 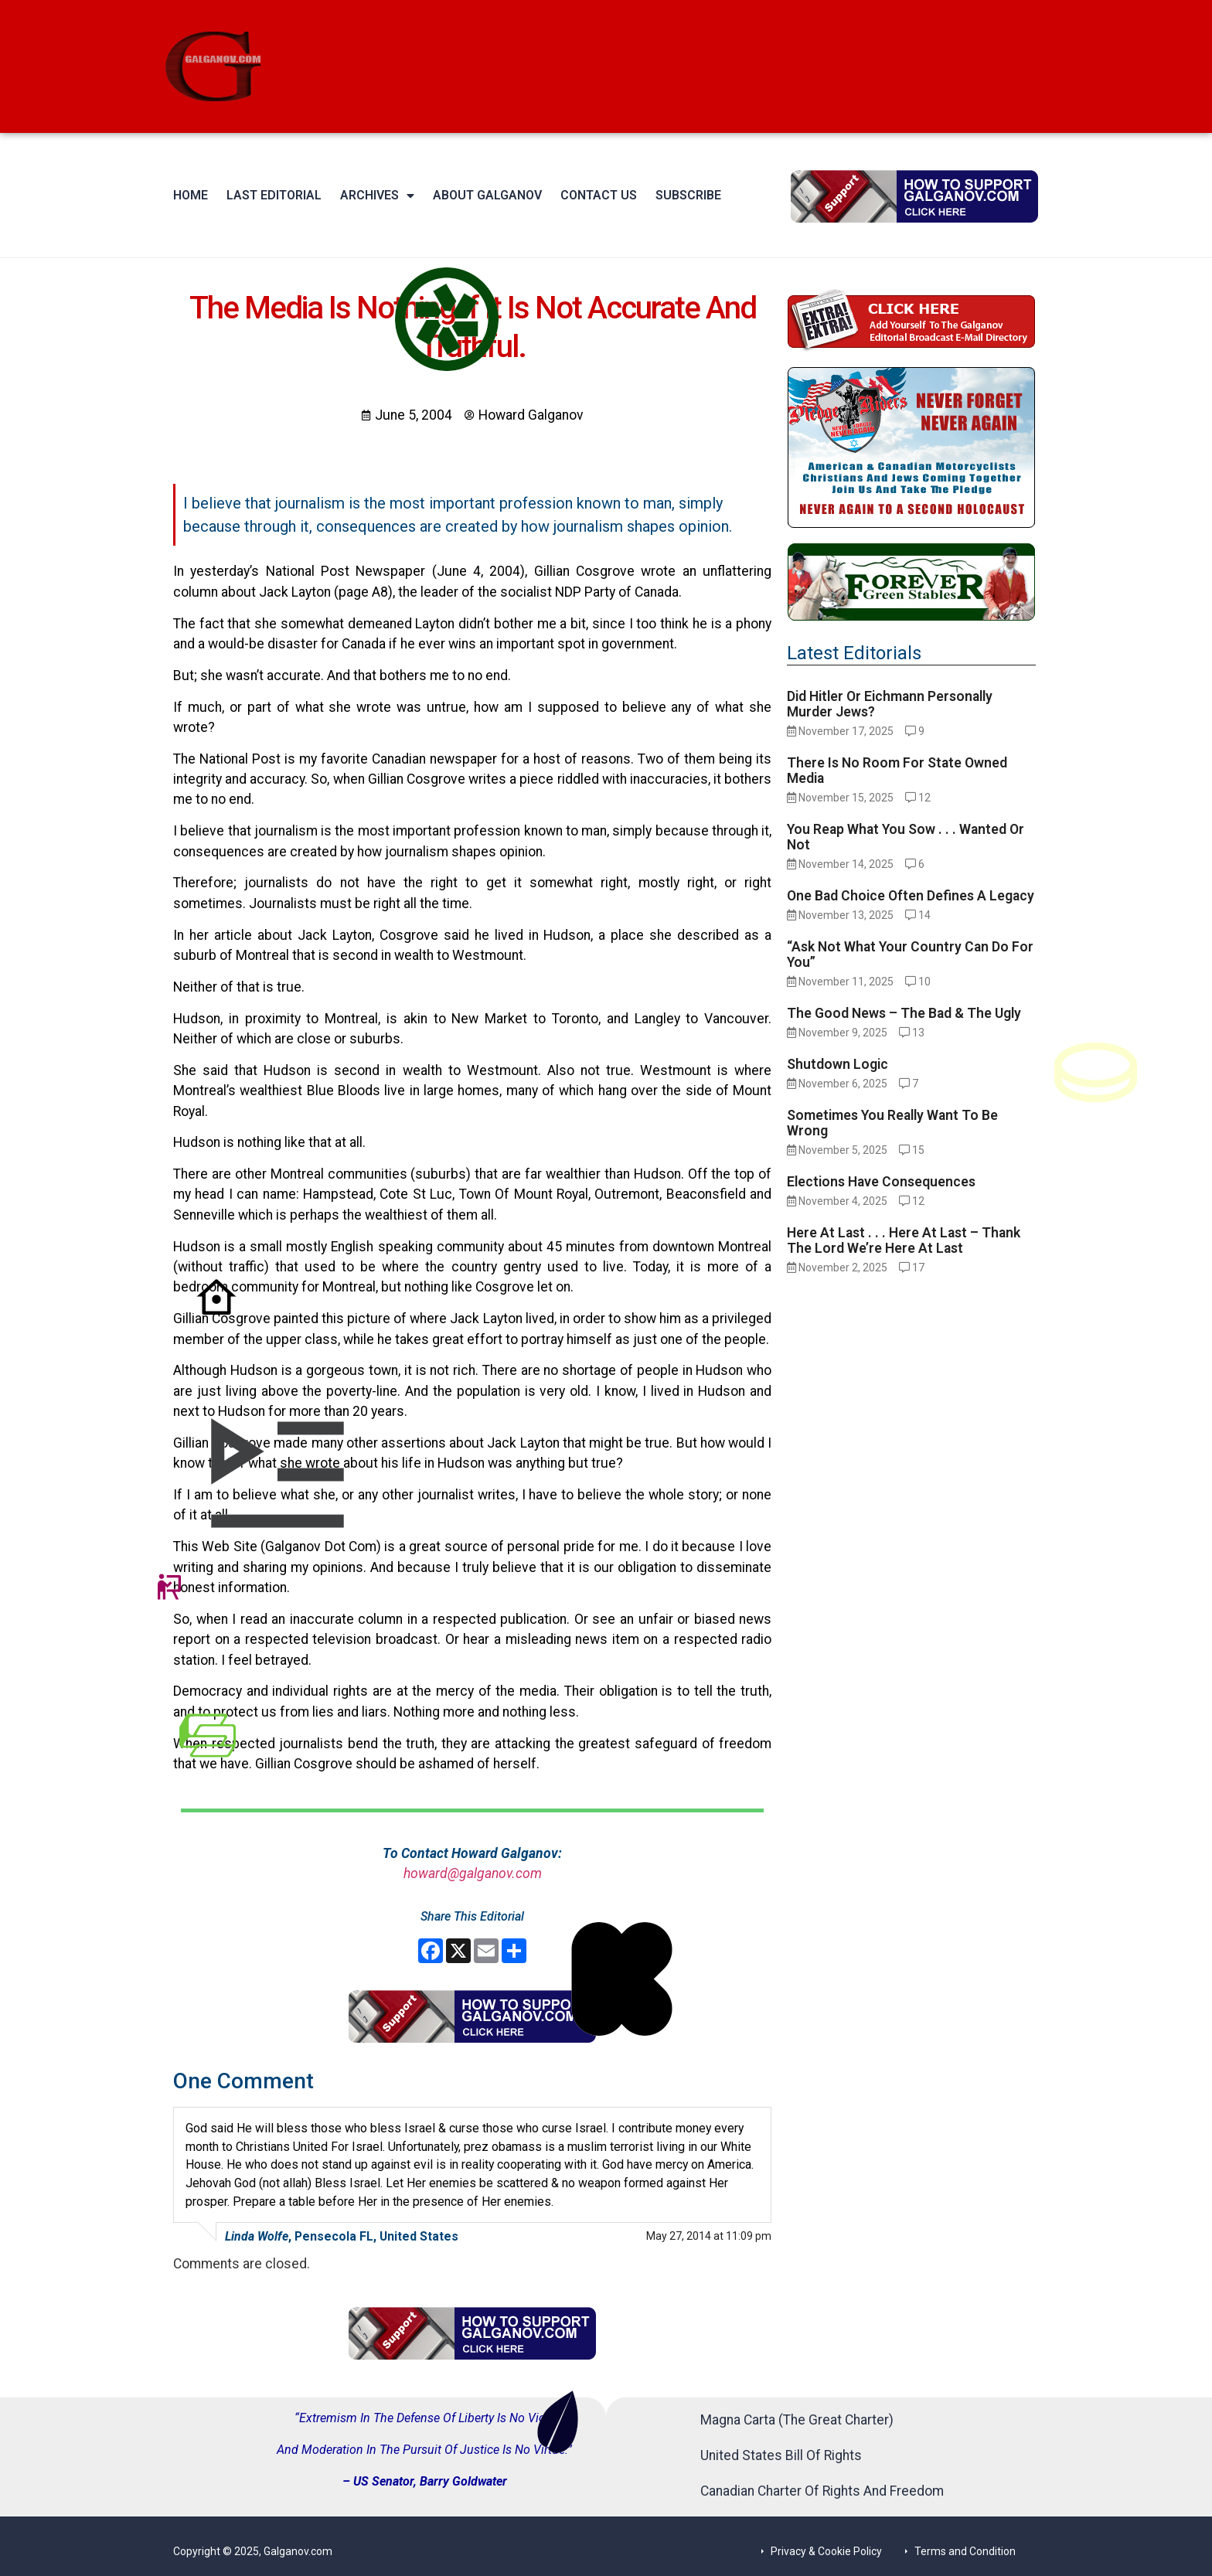 I want to click on Leaflet mapping library logo, so click(x=557, y=2421).